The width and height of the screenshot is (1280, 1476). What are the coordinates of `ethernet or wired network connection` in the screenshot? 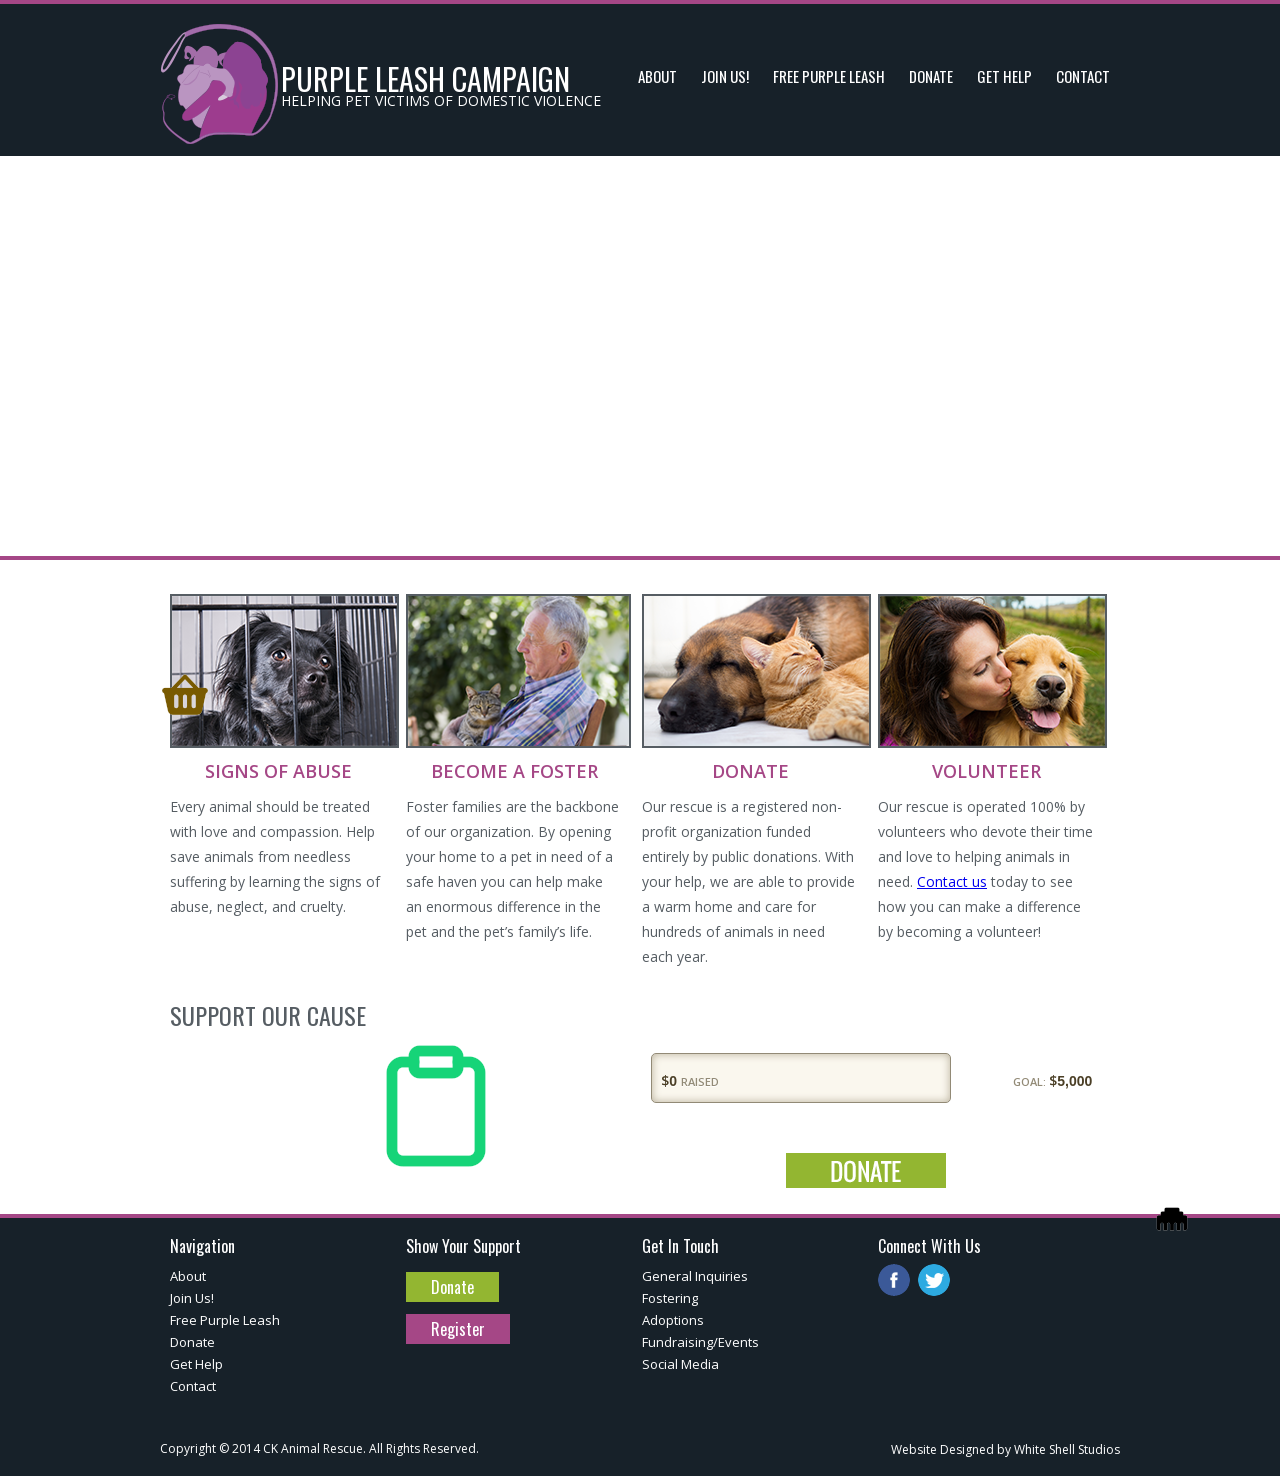 It's located at (1172, 1219).